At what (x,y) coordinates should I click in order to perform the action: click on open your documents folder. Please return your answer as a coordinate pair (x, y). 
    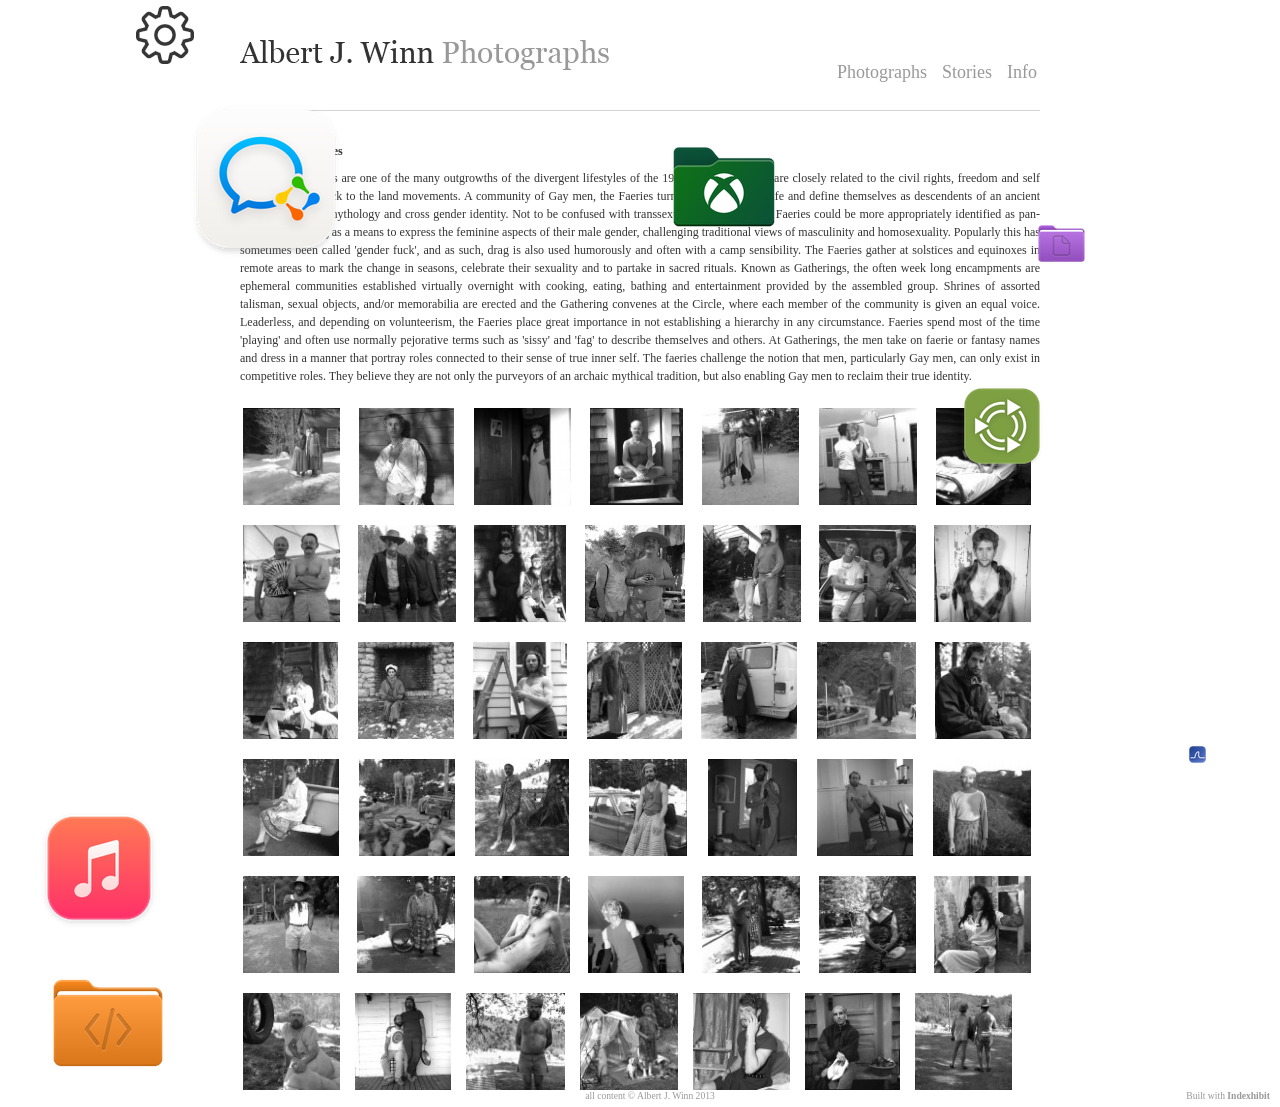
    Looking at the image, I should click on (1061, 243).